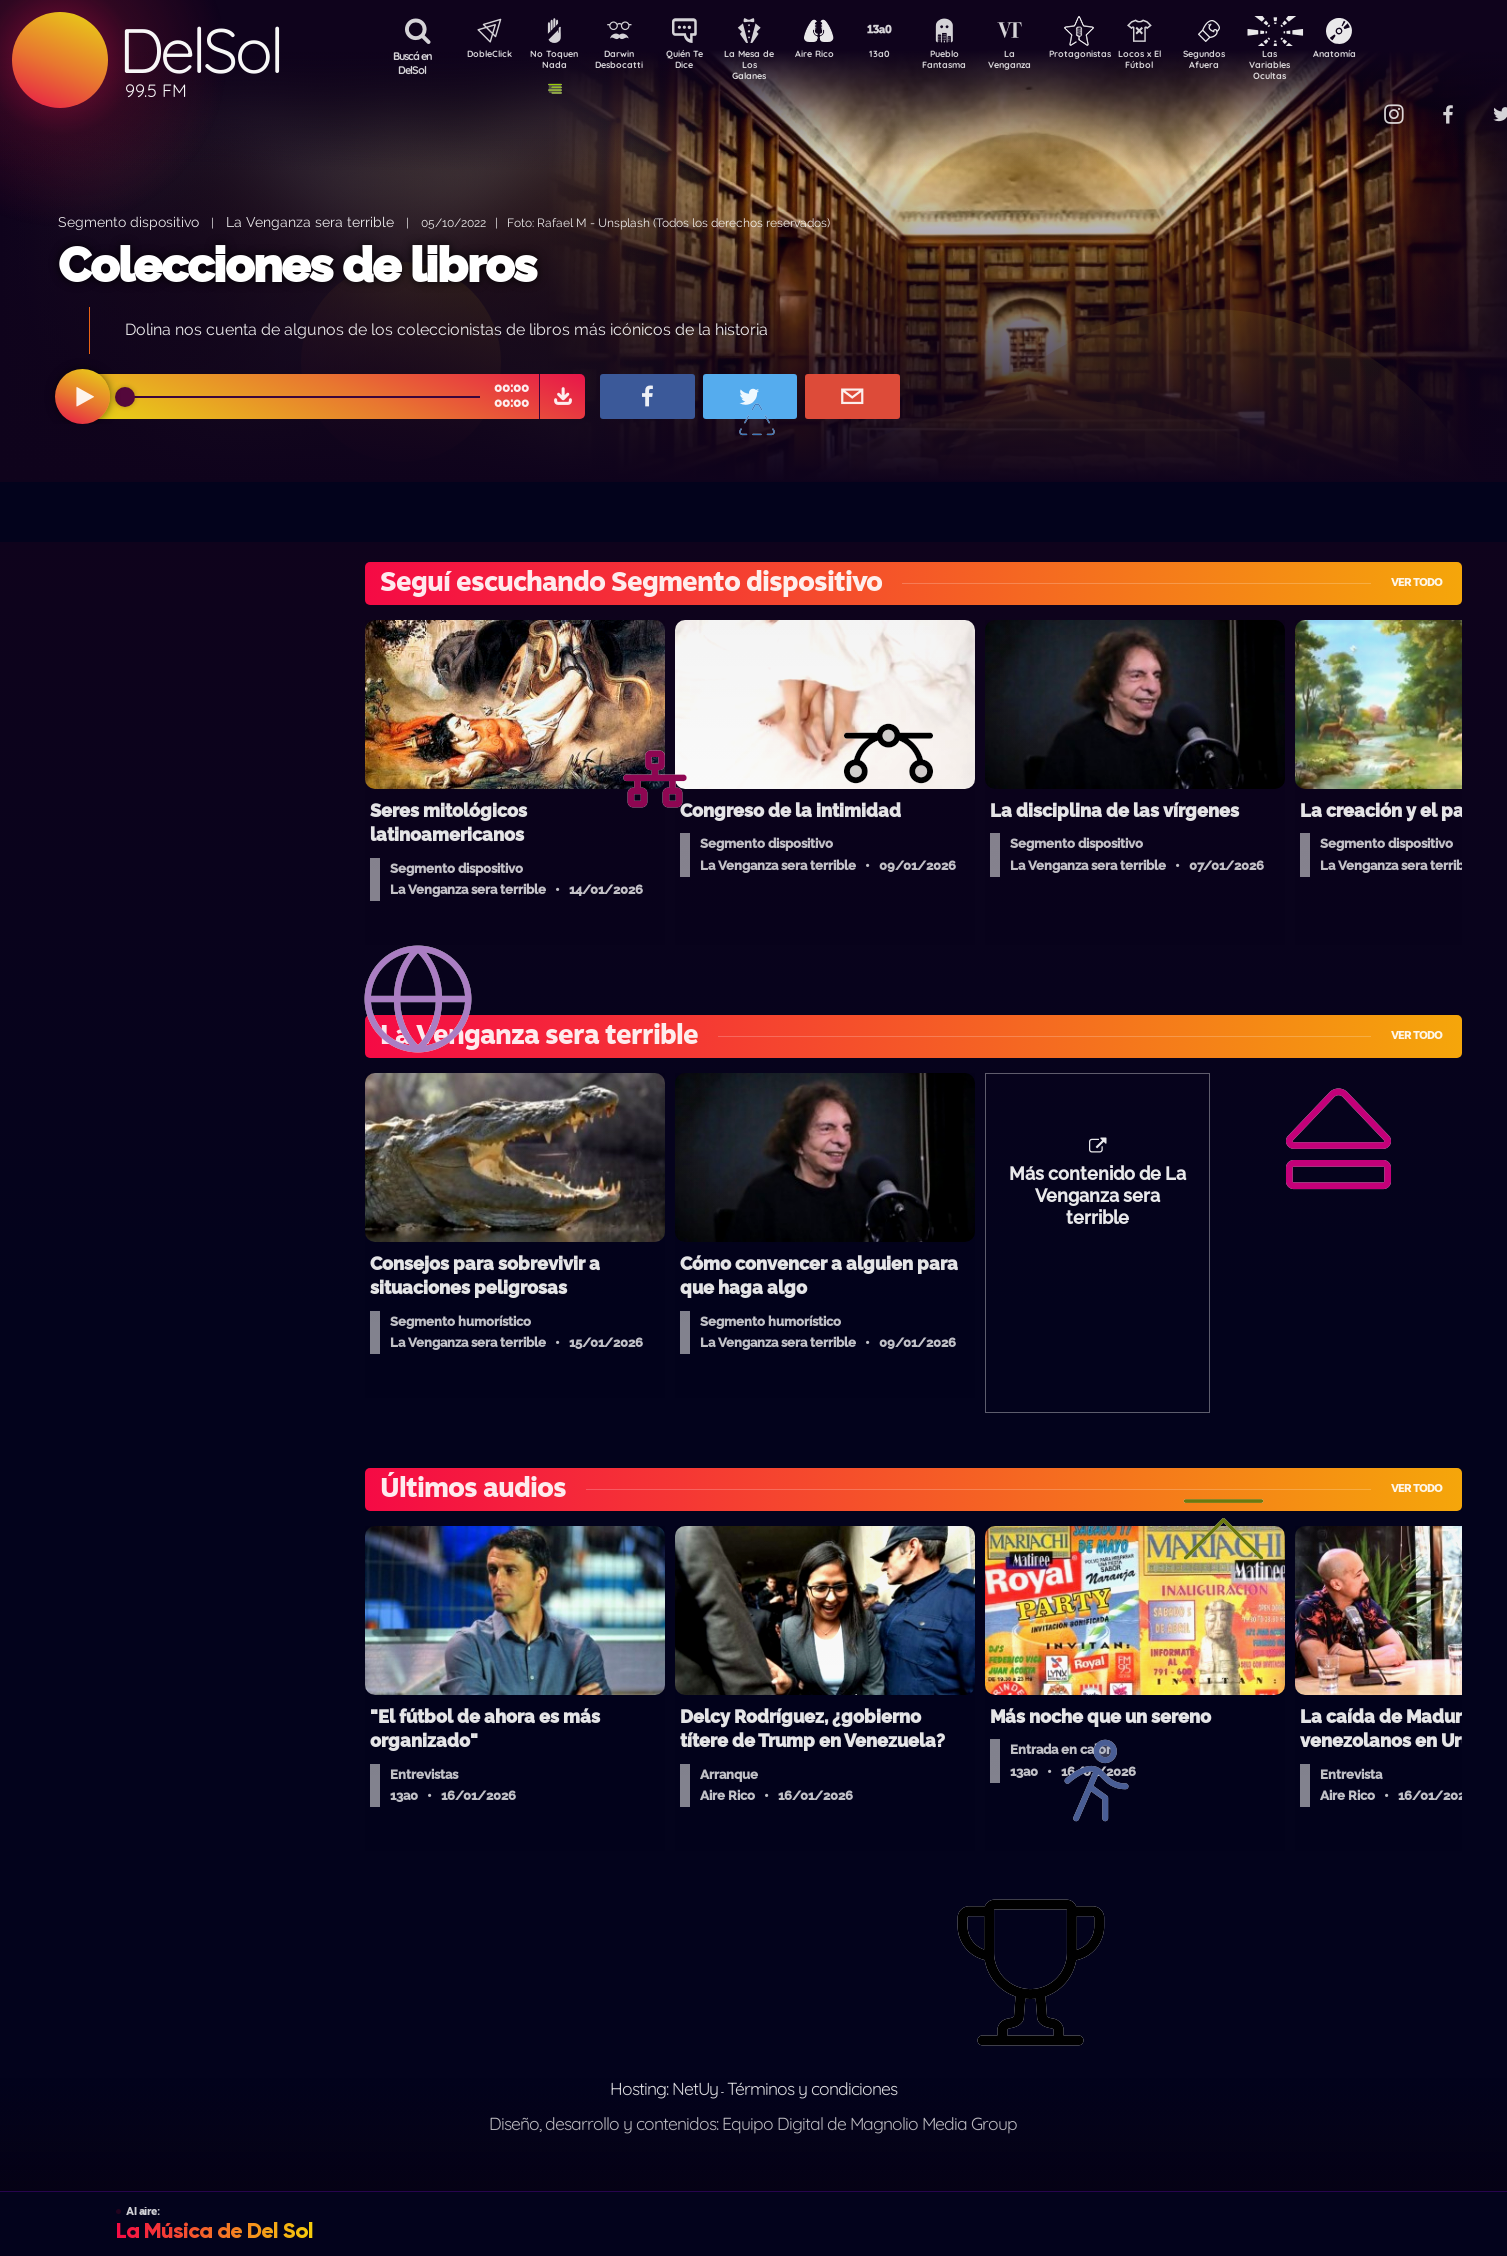 This screenshot has height=2256, width=1507. I want to click on walking directions or pedestrian navigation mode, so click(1096, 1780).